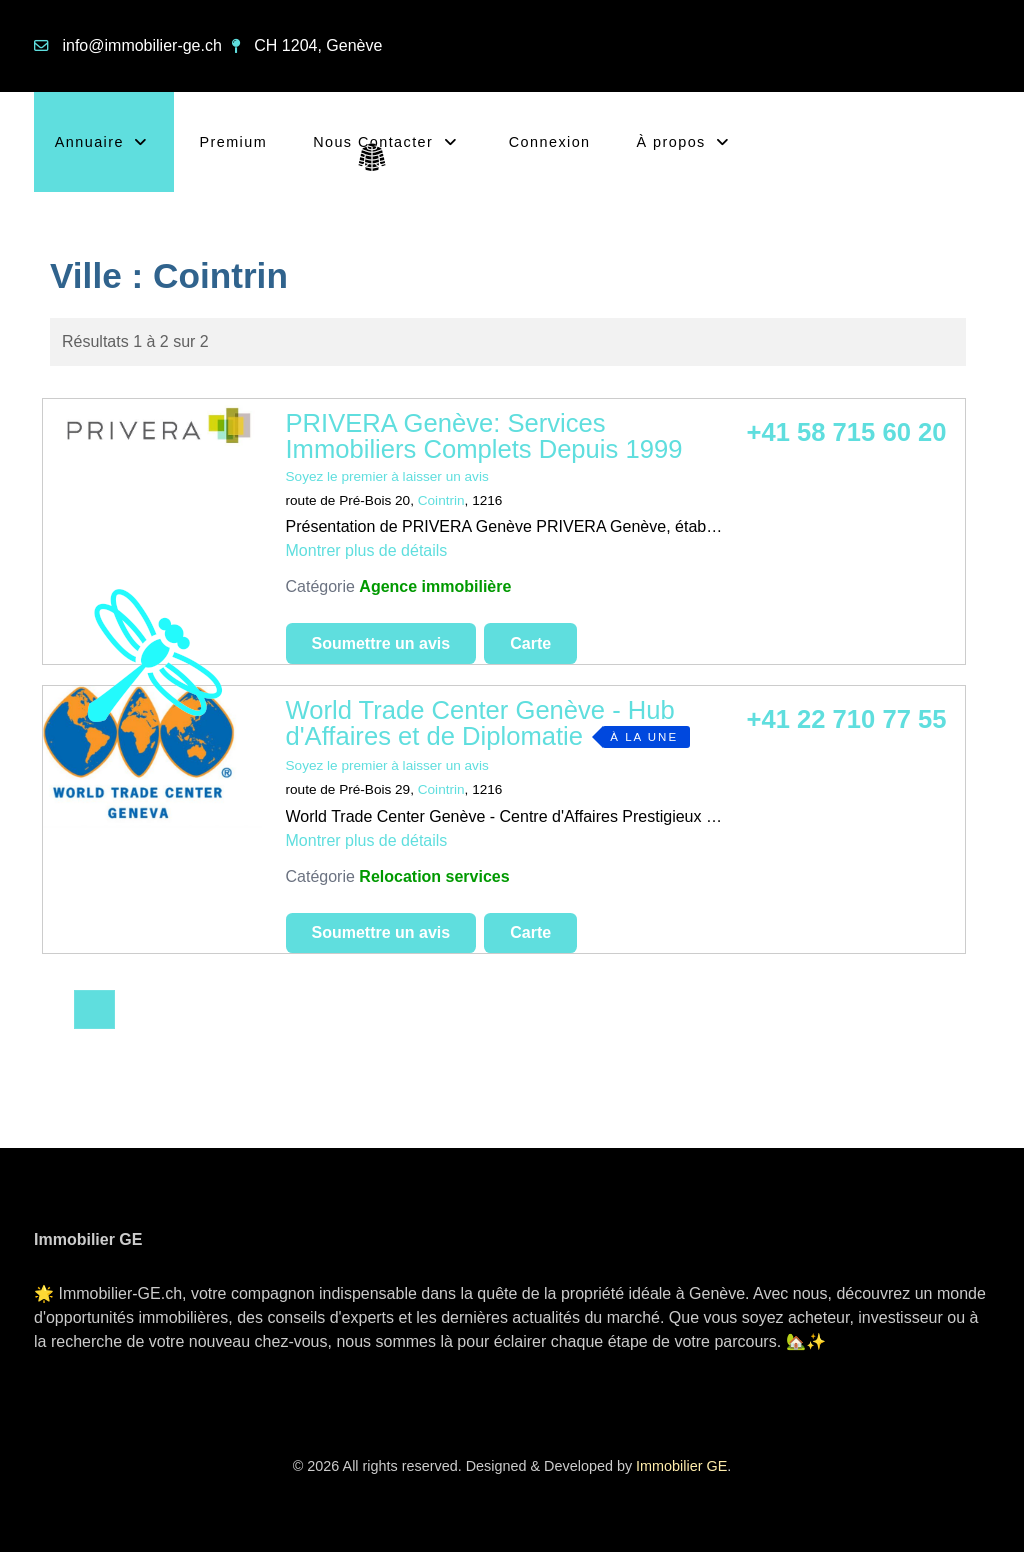  I want to click on nature or wildlife category indicator, so click(154, 655).